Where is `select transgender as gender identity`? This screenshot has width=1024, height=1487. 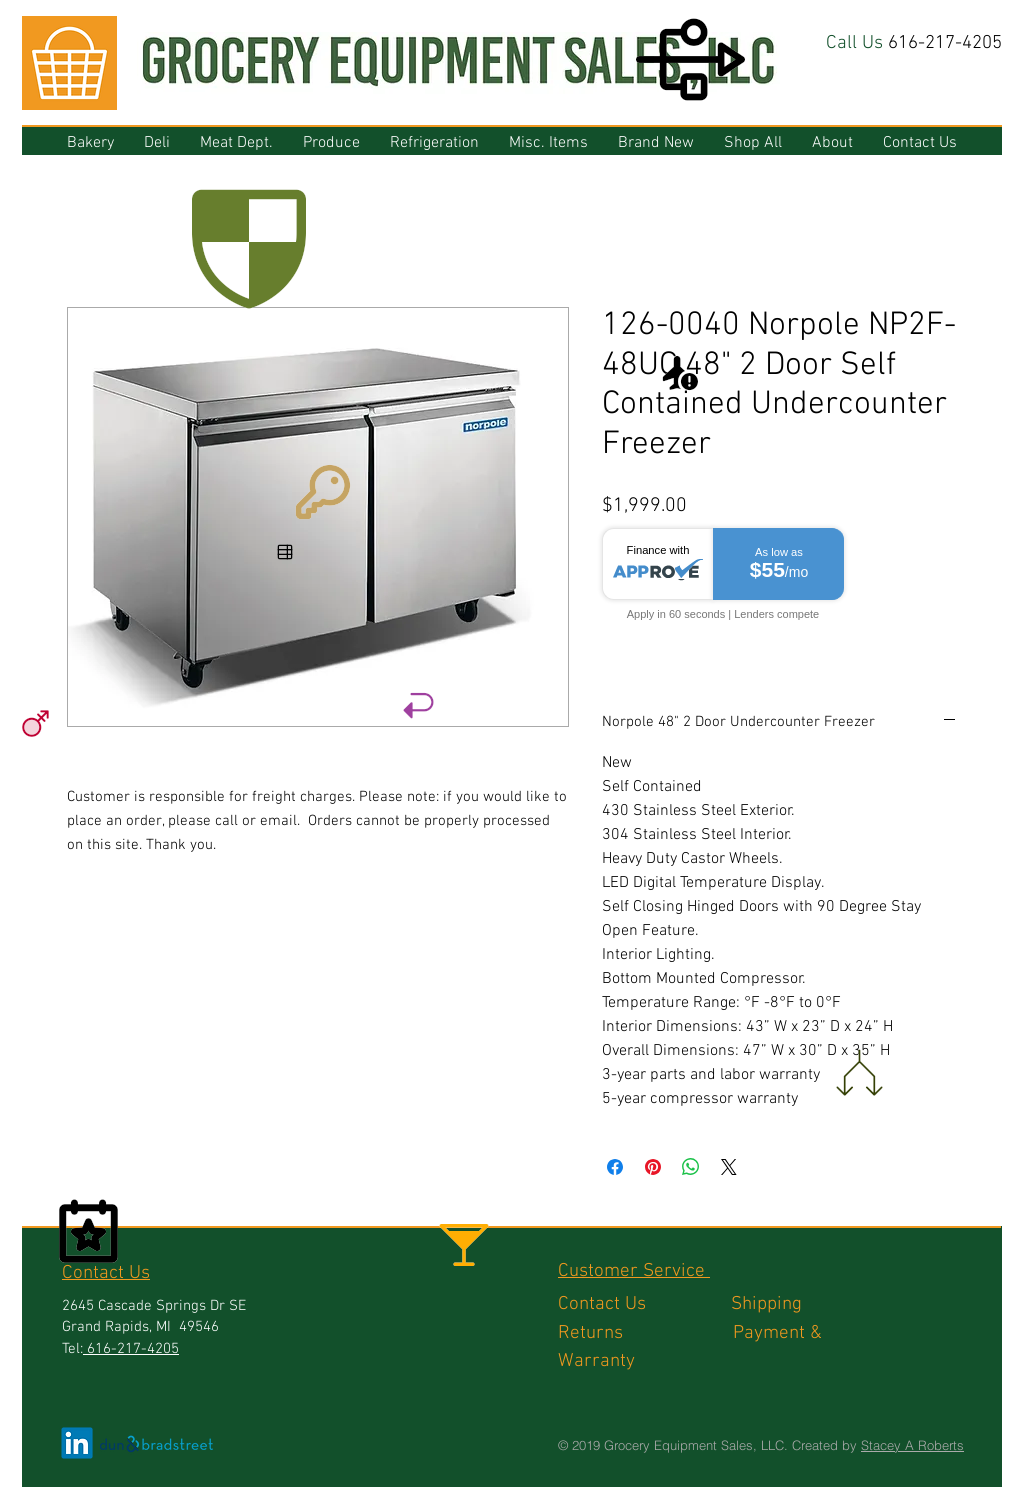
select transgender as gender identity is located at coordinates (36, 723).